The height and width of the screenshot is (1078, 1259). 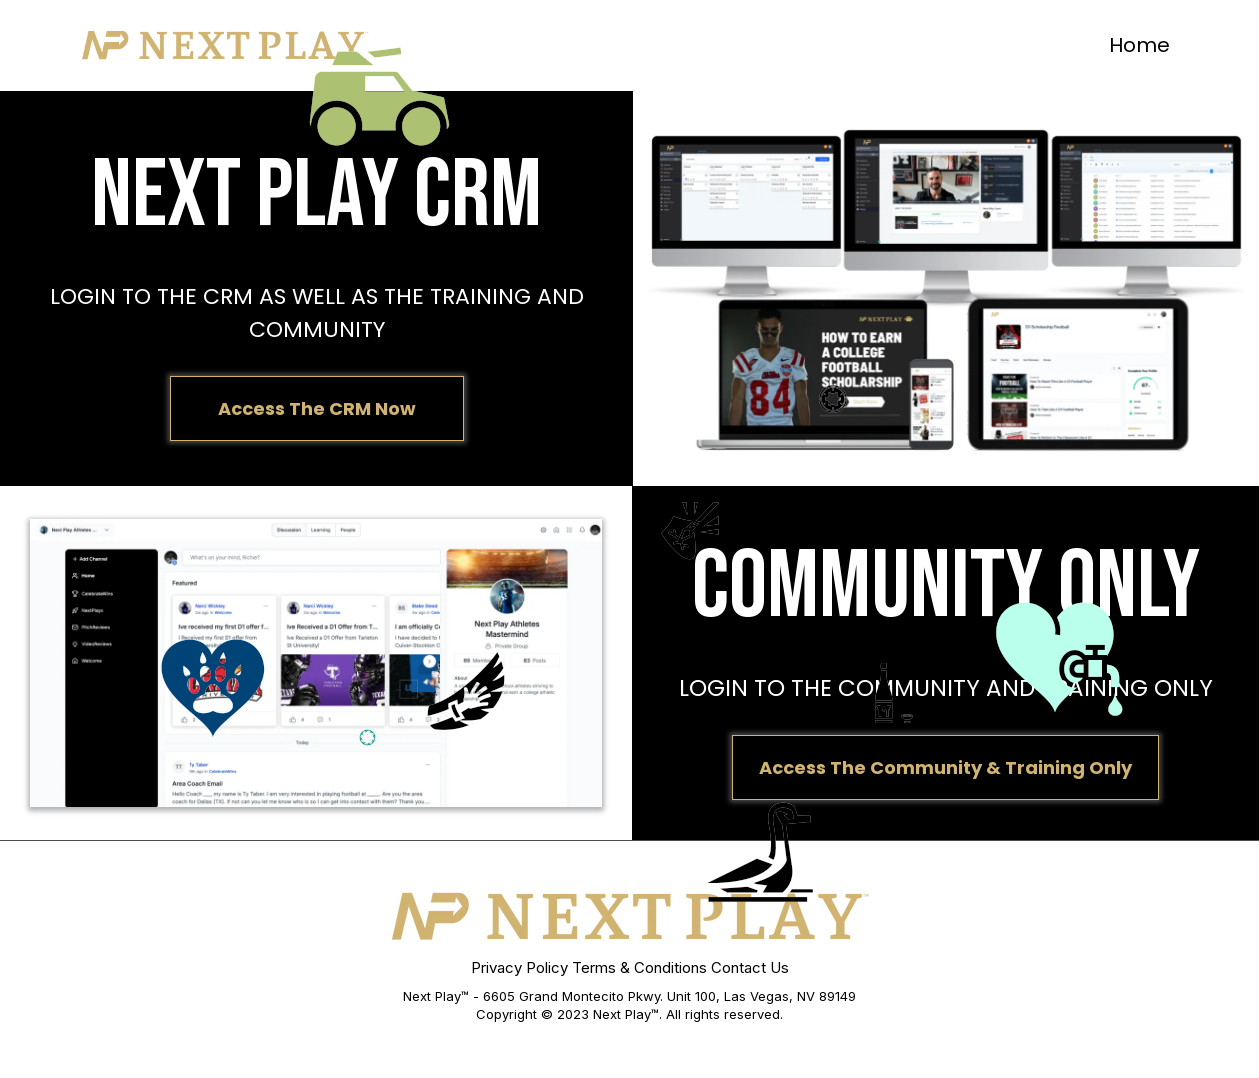 What do you see at coordinates (759, 852) in the screenshot?
I see `canadian goose character or wildlife element` at bounding box center [759, 852].